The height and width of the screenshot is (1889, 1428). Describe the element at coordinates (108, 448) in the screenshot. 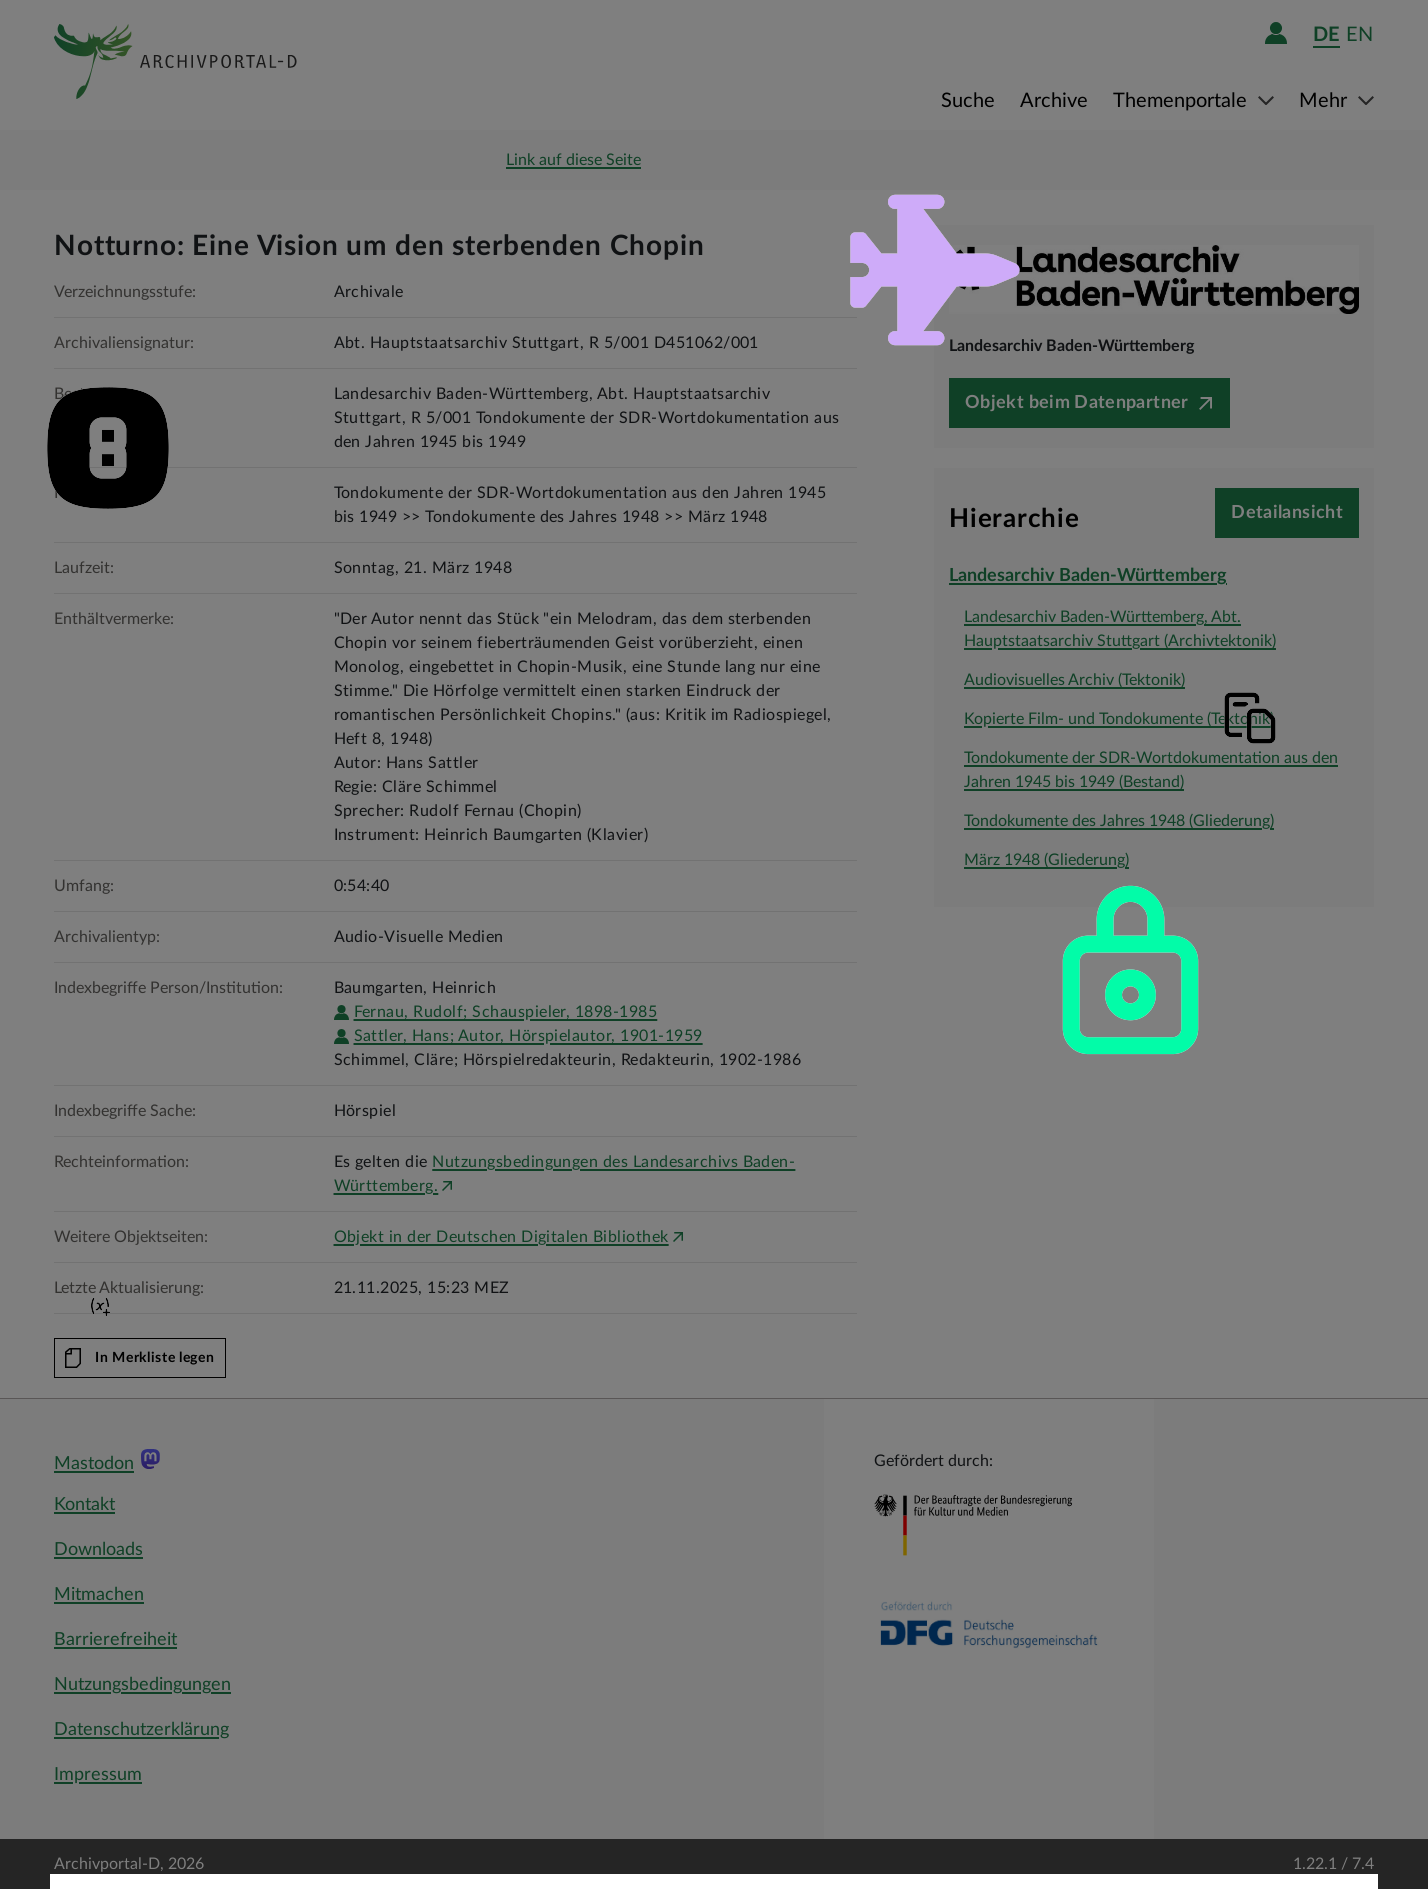

I see `indicates item number 8 in a list or sequence` at that location.